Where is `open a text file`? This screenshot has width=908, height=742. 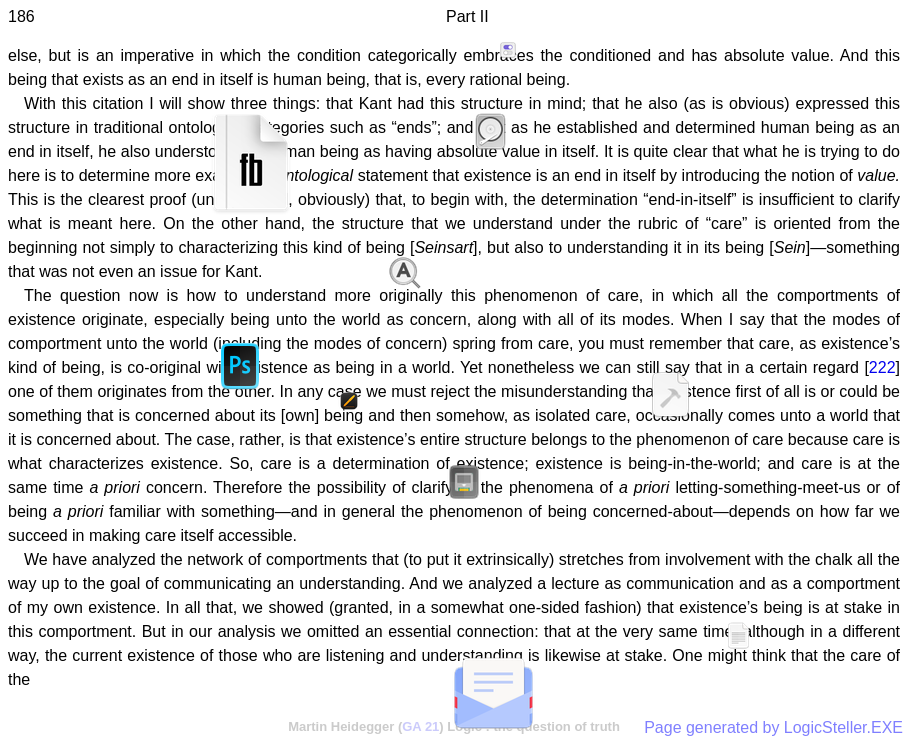
open a text file is located at coordinates (738, 635).